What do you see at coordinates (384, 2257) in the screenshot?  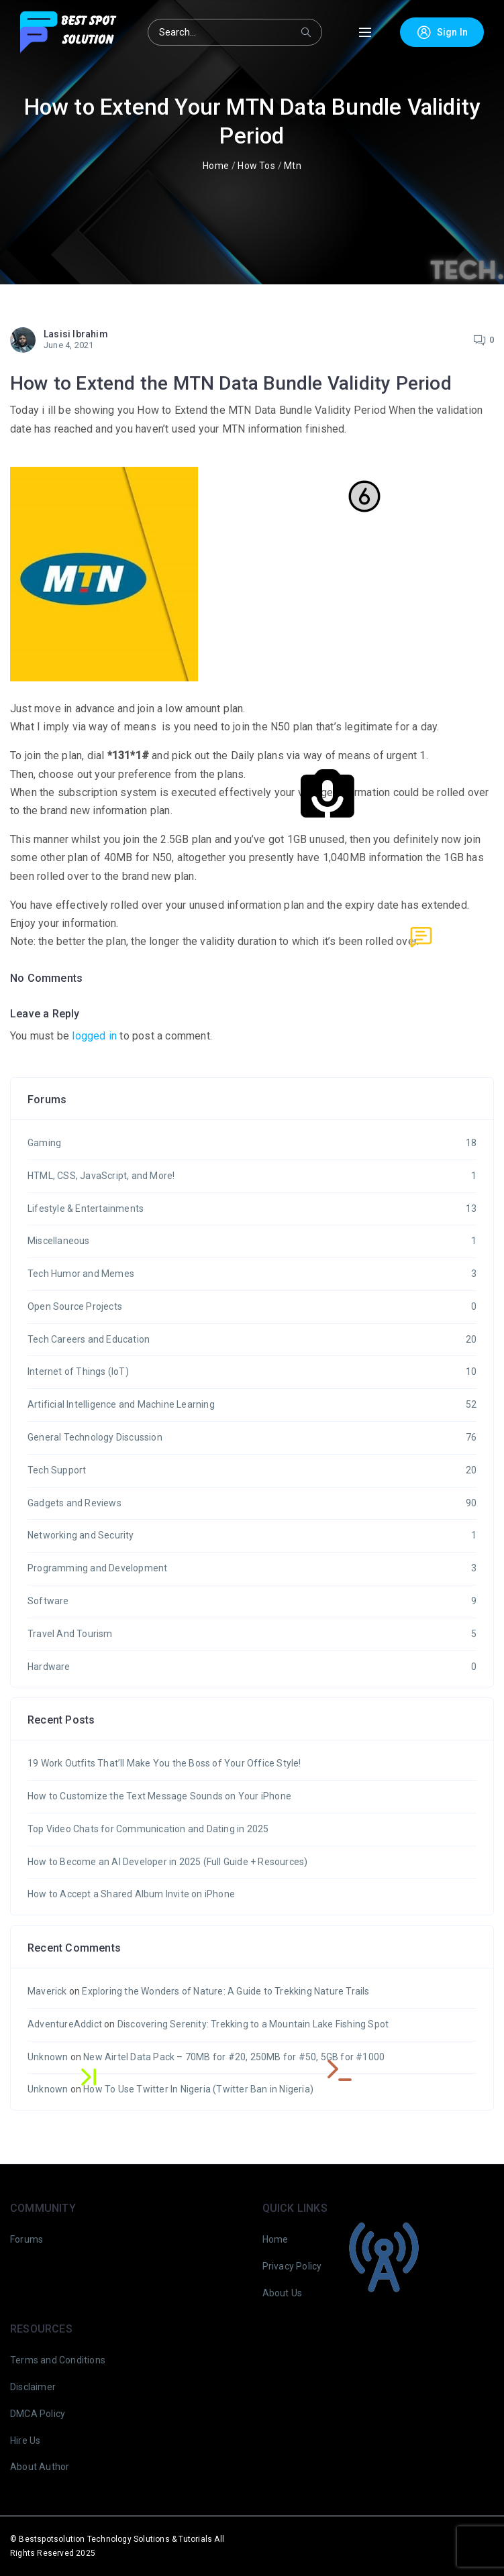 I see `broadcast or transmission status` at bounding box center [384, 2257].